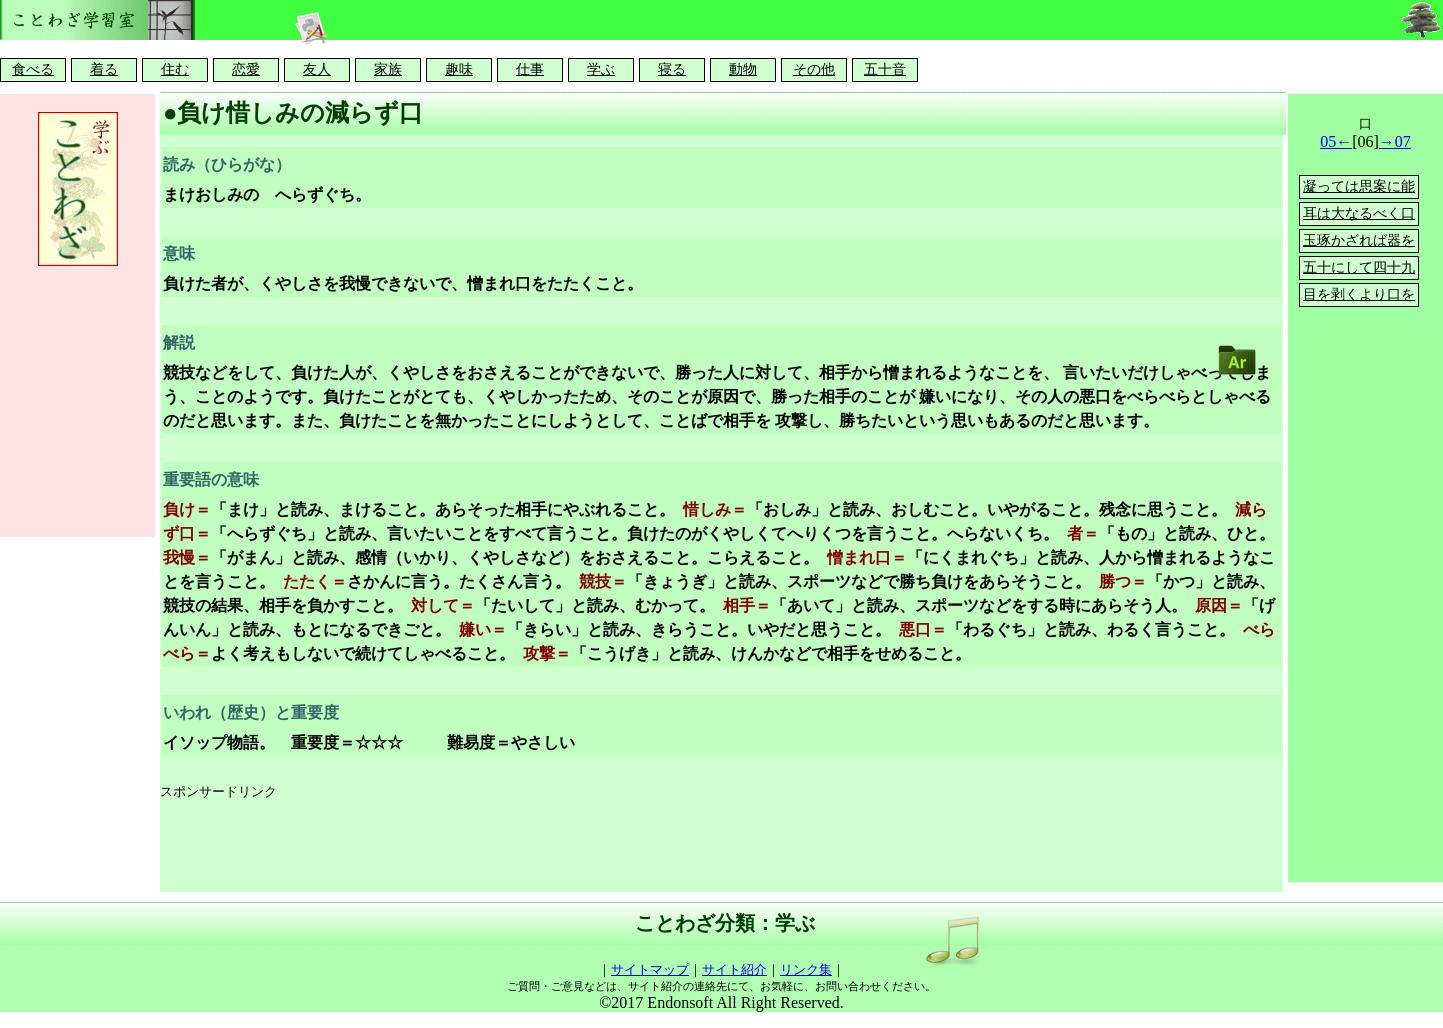 This screenshot has height=1028, width=1443. I want to click on open adobe aero project files folder, so click(1237, 361).